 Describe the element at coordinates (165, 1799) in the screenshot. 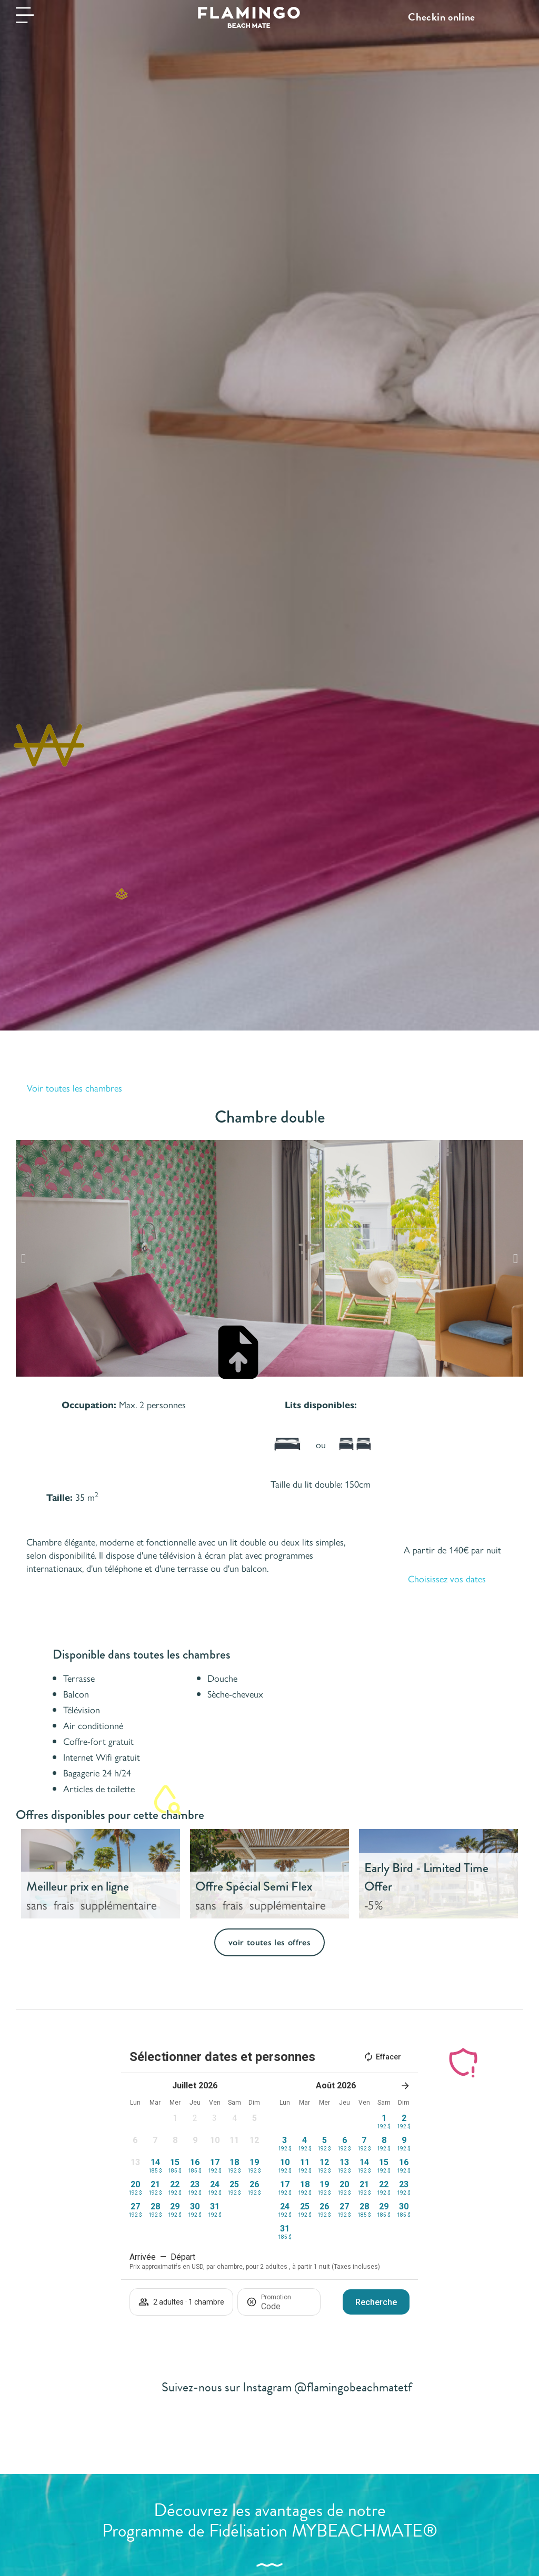

I see `search water or liquid settings` at that location.